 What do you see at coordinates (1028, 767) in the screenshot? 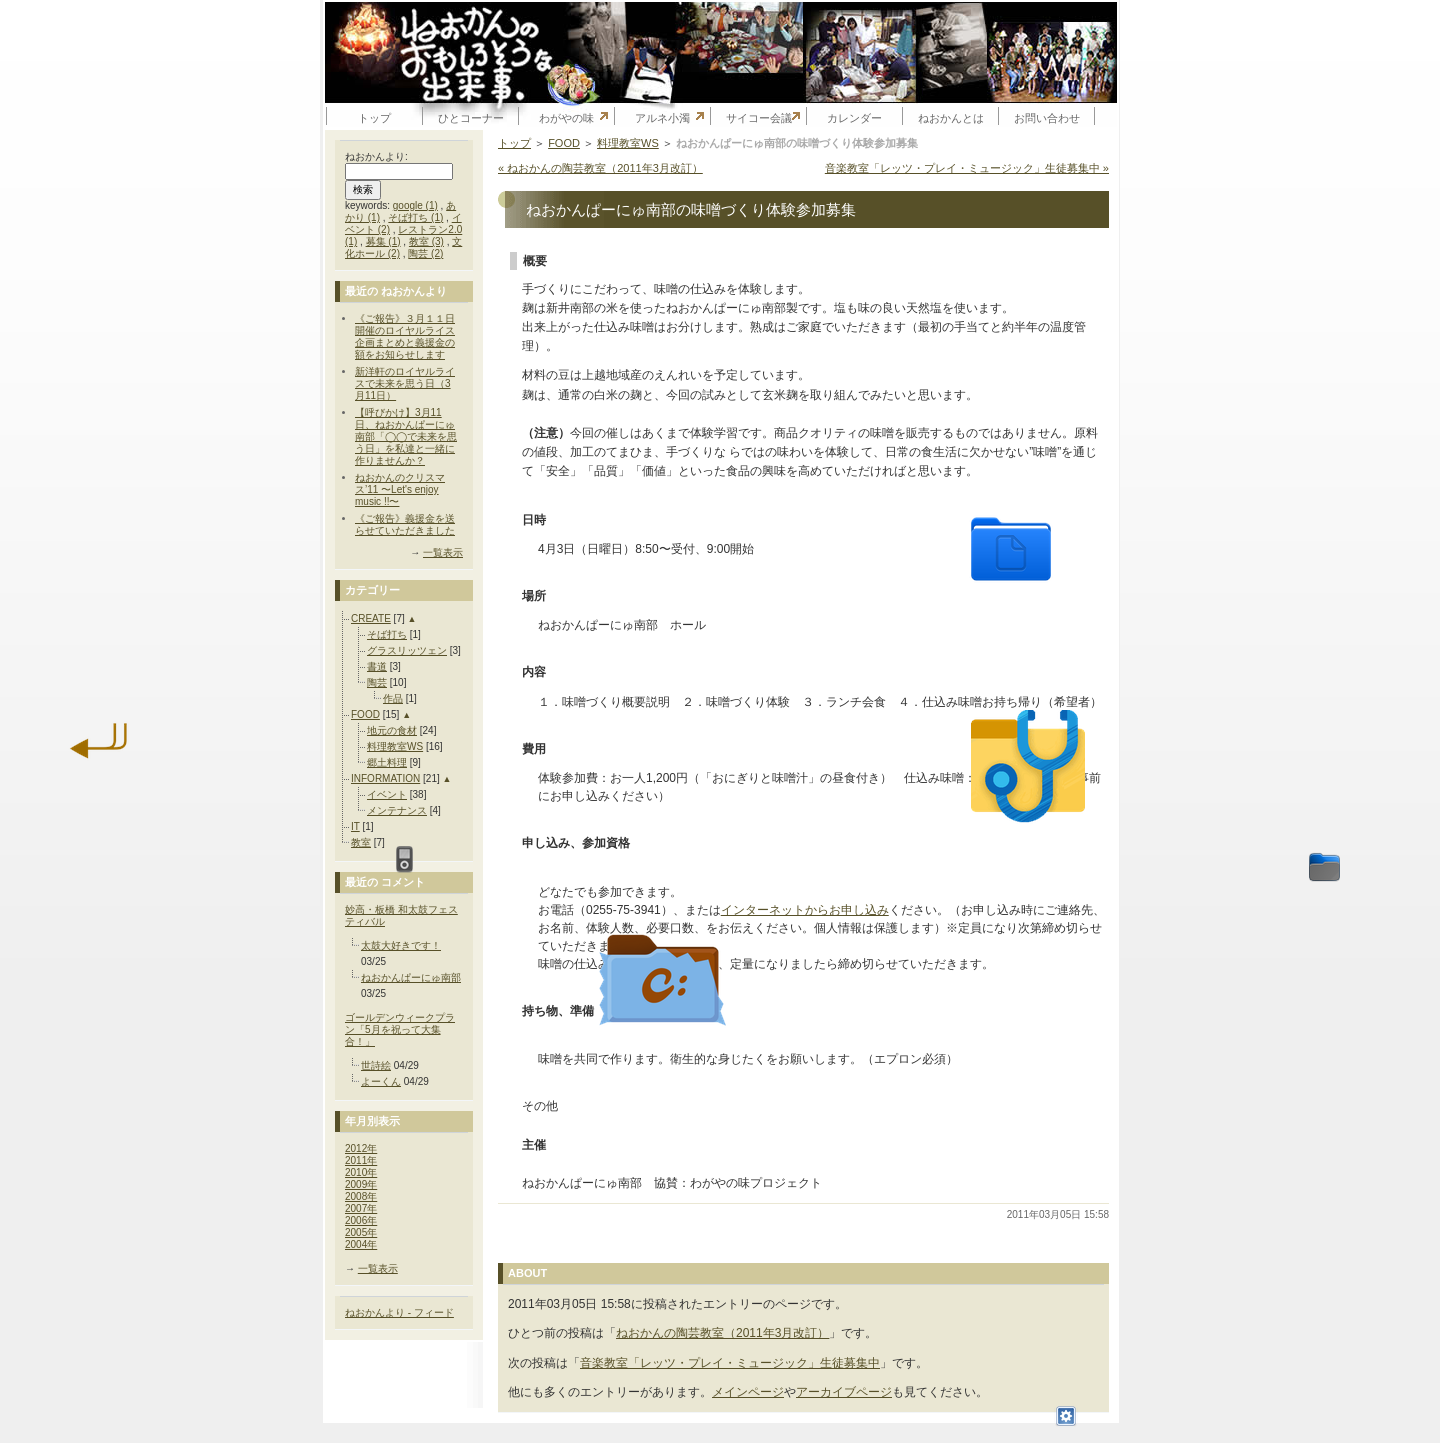
I see `access system recovery tools and files` at bounding box center [1028, 767].